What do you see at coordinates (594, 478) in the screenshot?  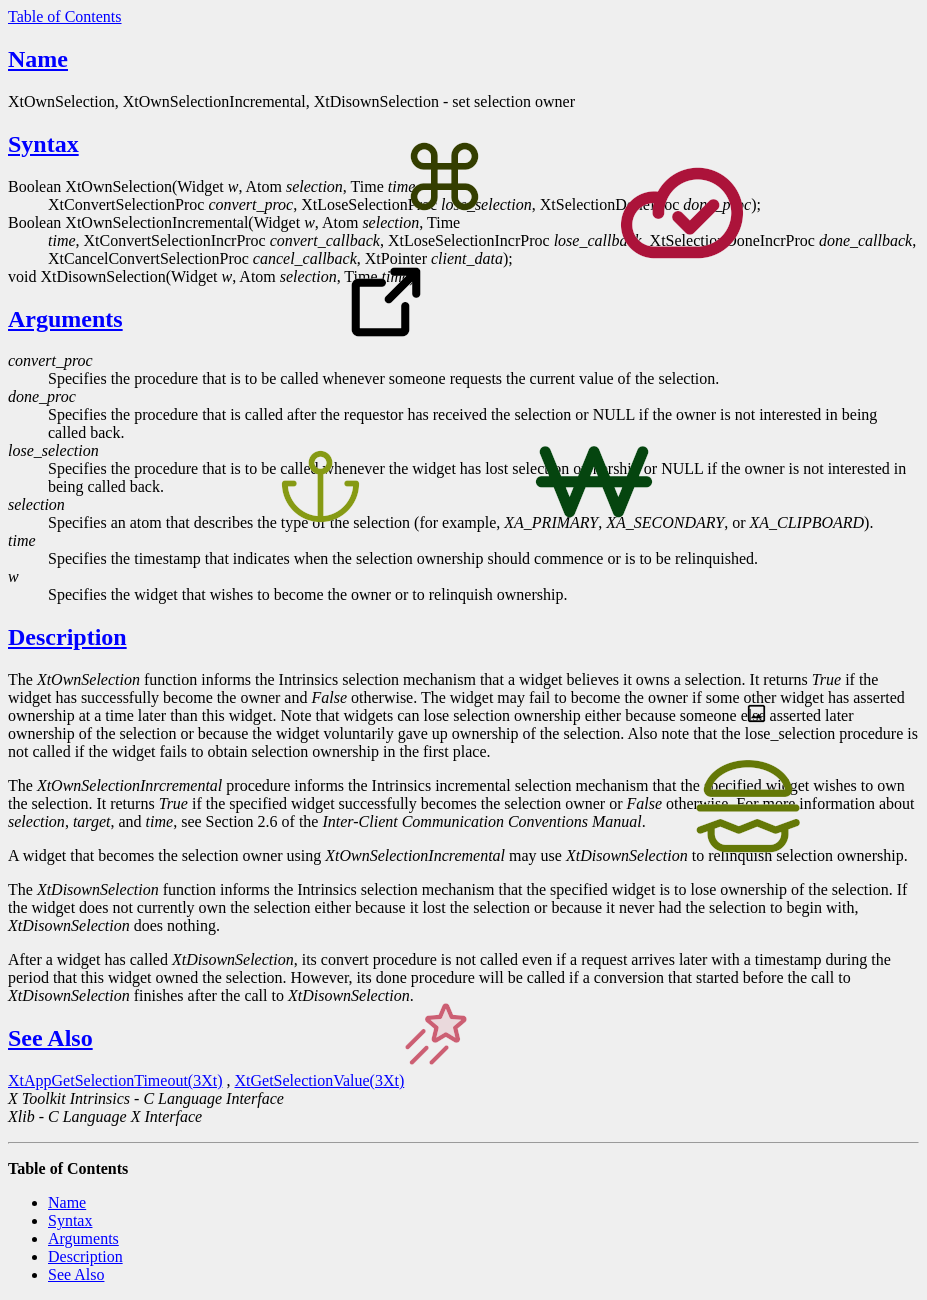 I see `indicates south korean won currency` at bounding box center [594, 478].